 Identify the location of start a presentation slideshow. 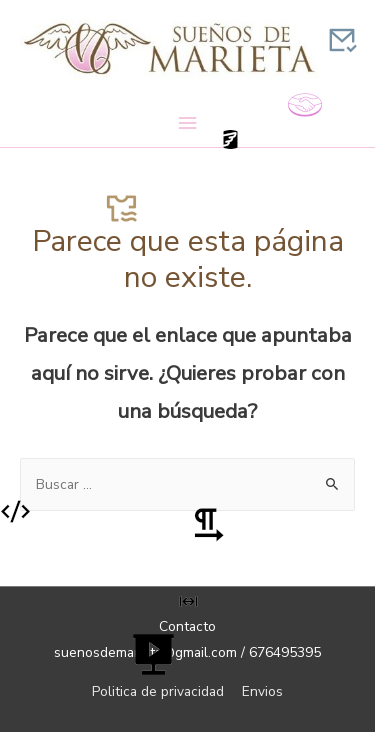
(153, 654).